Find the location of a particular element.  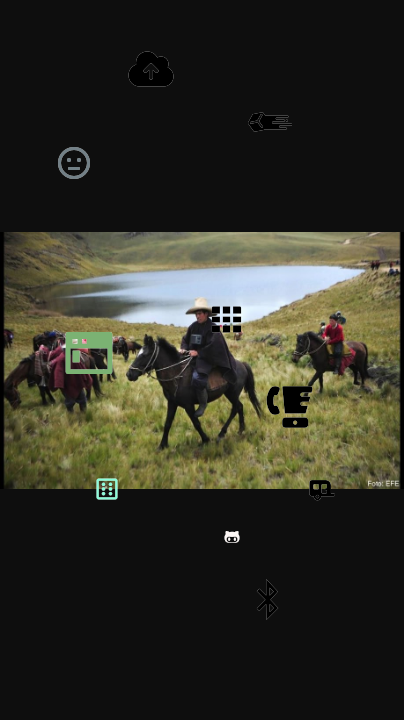

velocity app or service logo is located at coordinates (270, 122).